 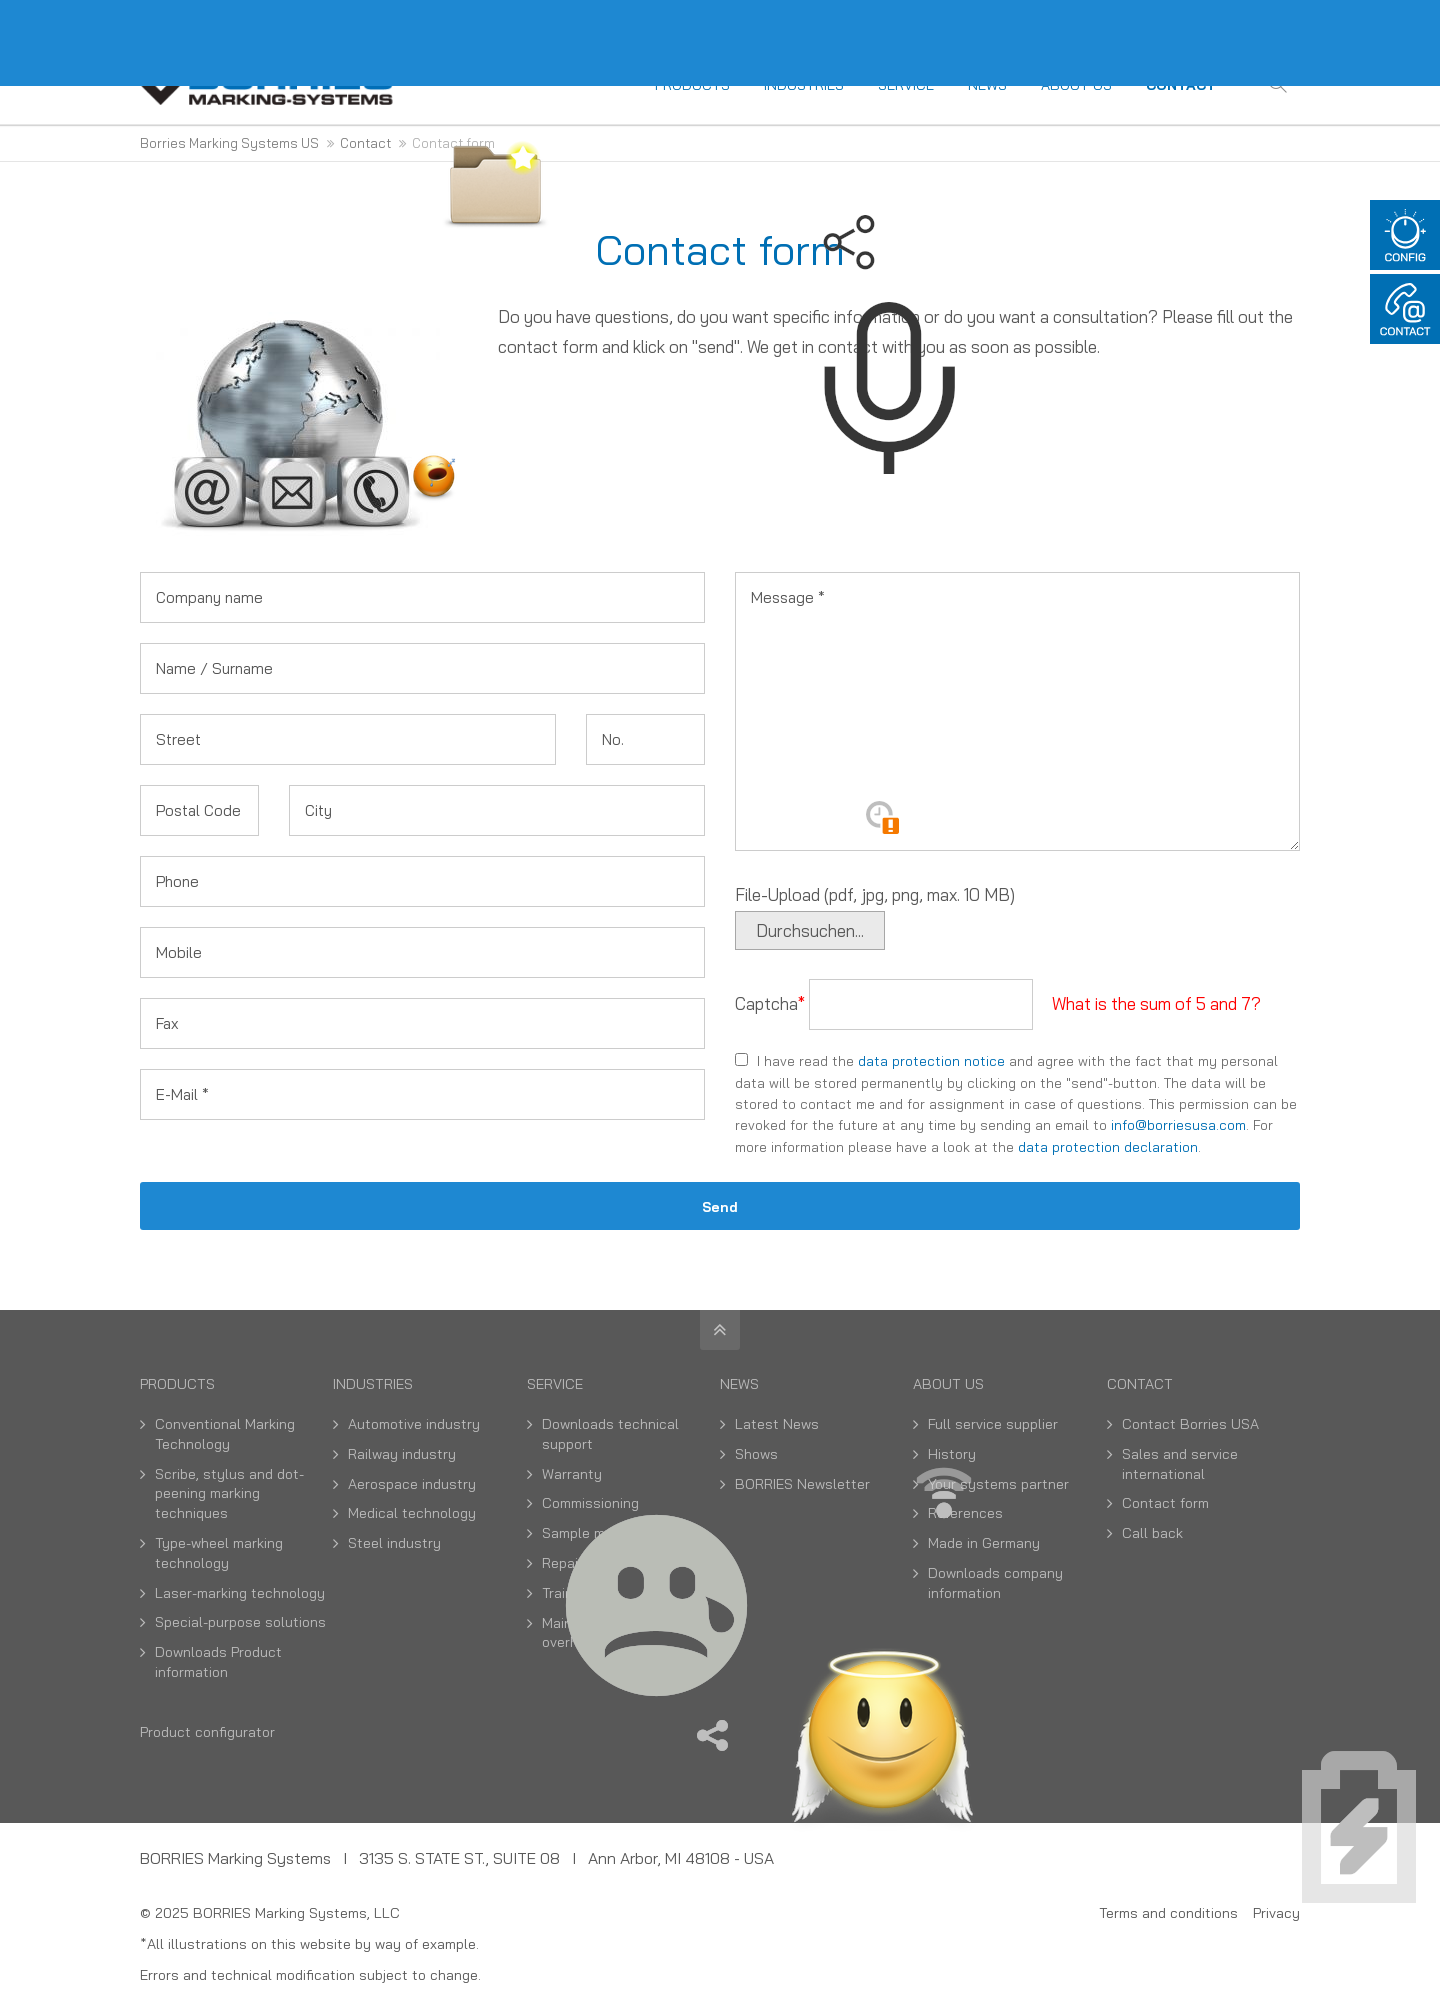 I want to click on insert angel face emoji in chat, so click(x=883, y=1741).